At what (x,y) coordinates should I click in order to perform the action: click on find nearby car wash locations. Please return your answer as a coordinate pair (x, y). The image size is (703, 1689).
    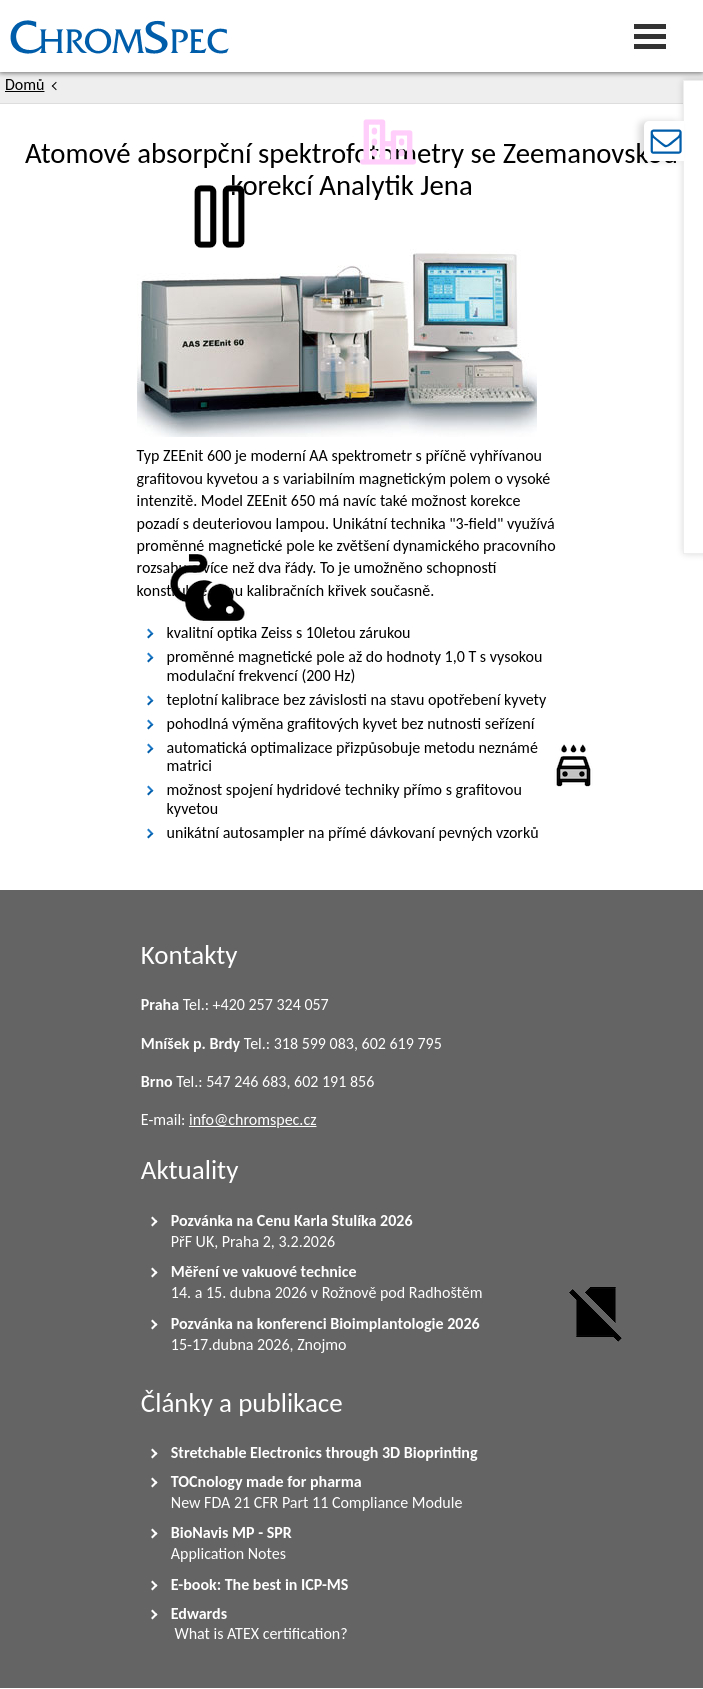
    Looking at the image, I should click on (573, 765).